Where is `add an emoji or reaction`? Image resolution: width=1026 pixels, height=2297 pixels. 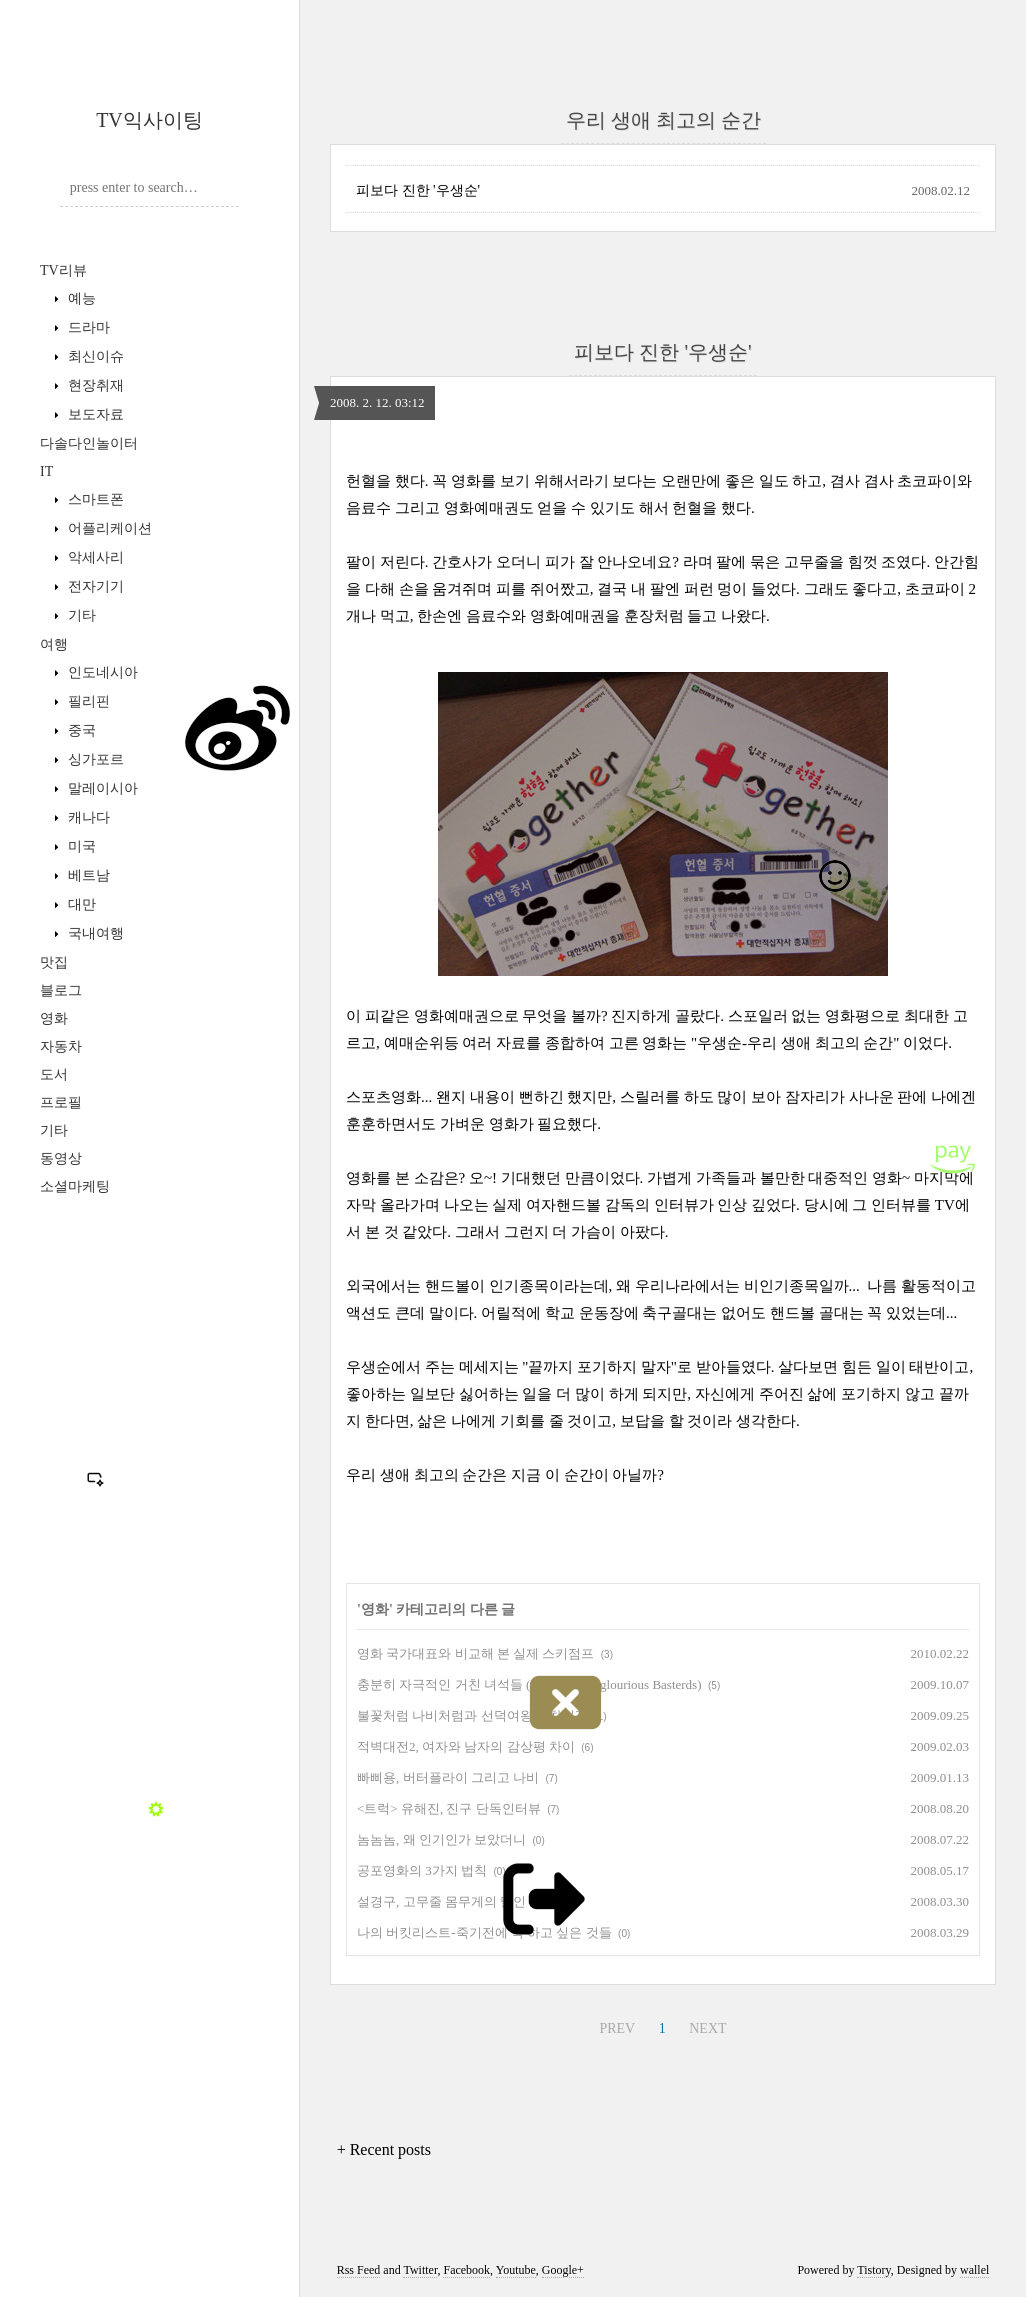
add an emoji or reaction is located at coordinates (835, 876).